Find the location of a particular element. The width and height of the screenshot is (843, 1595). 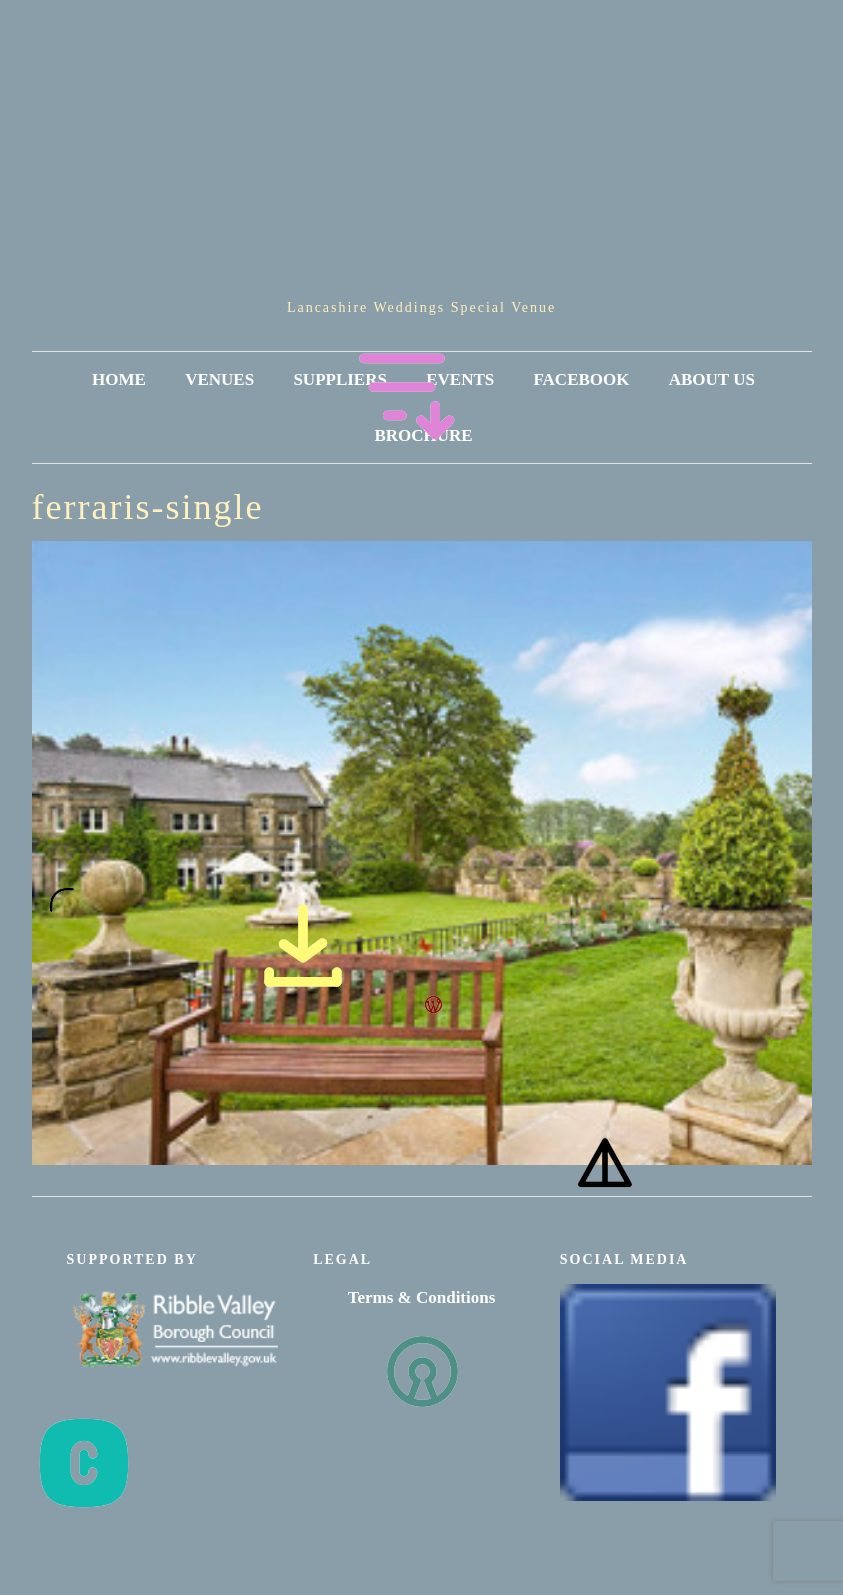

view image details or metadata is located at coordinates (605, 1161).